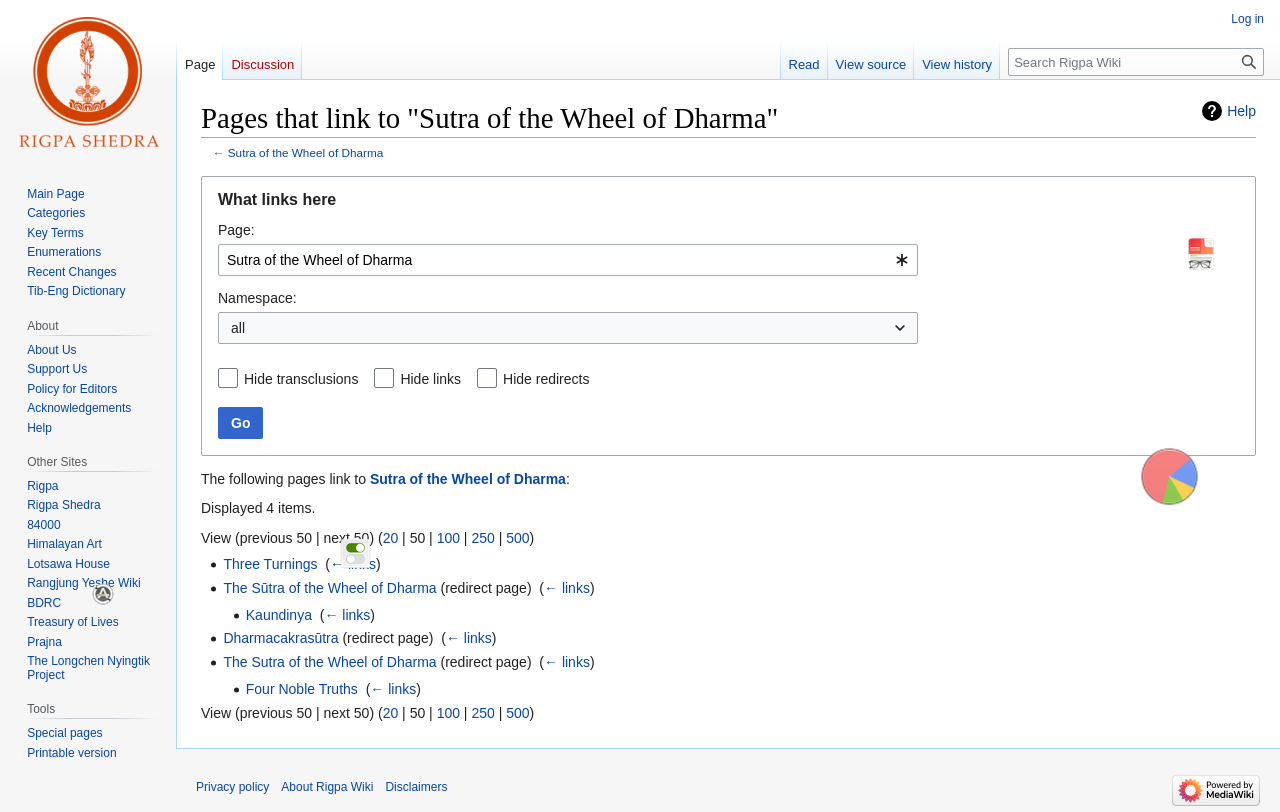 This screenshot has height=812, width=1280. What do you see at coordinates (103, 594) in the screenshot?
I see `open the software update manager` at bounding box center [103, 594].